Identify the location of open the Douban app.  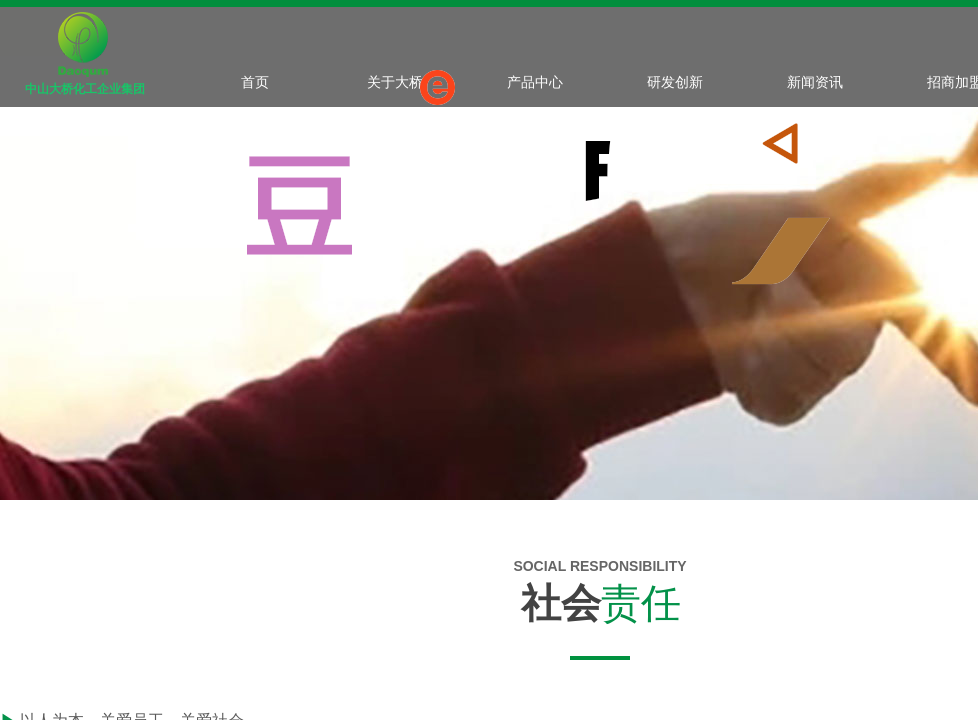
(299, 205).